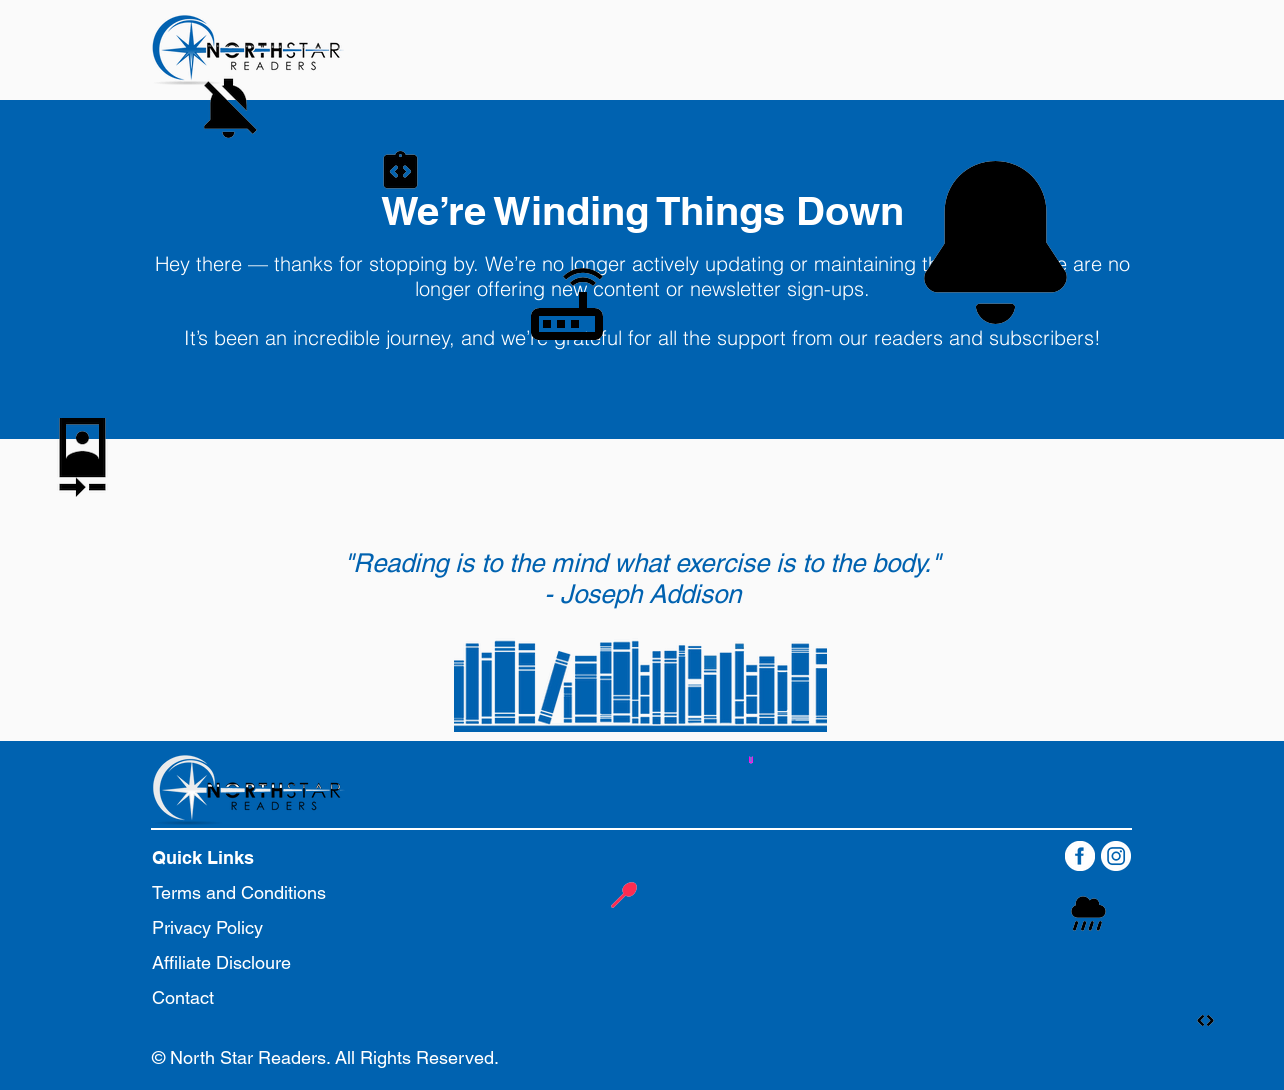  Describe the element at coordinates (995, 242) in the screenshot. I see `view notifications` at that location.